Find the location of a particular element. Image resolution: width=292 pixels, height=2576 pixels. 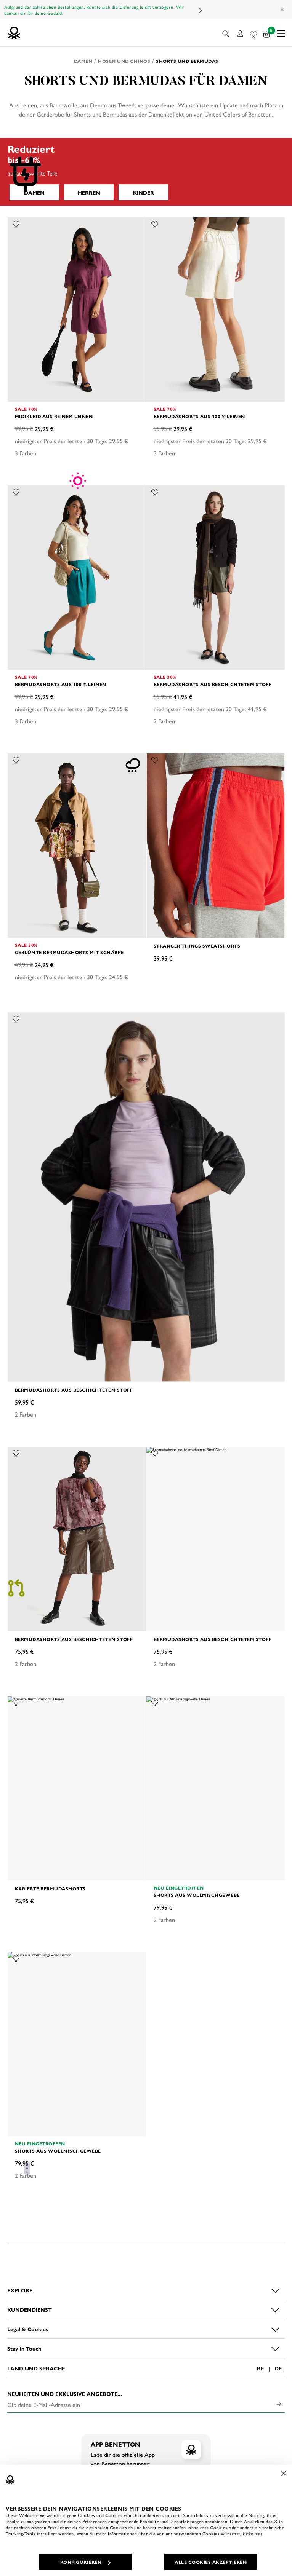

open more options menu is located at coordinates (27, 2168).